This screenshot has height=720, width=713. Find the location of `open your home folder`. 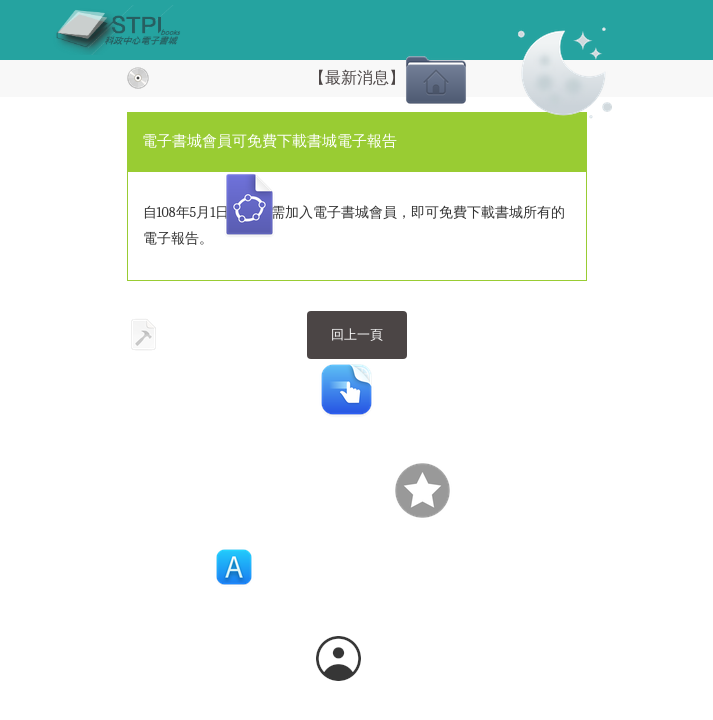

open your home folder is located at coordinates (436, 80).